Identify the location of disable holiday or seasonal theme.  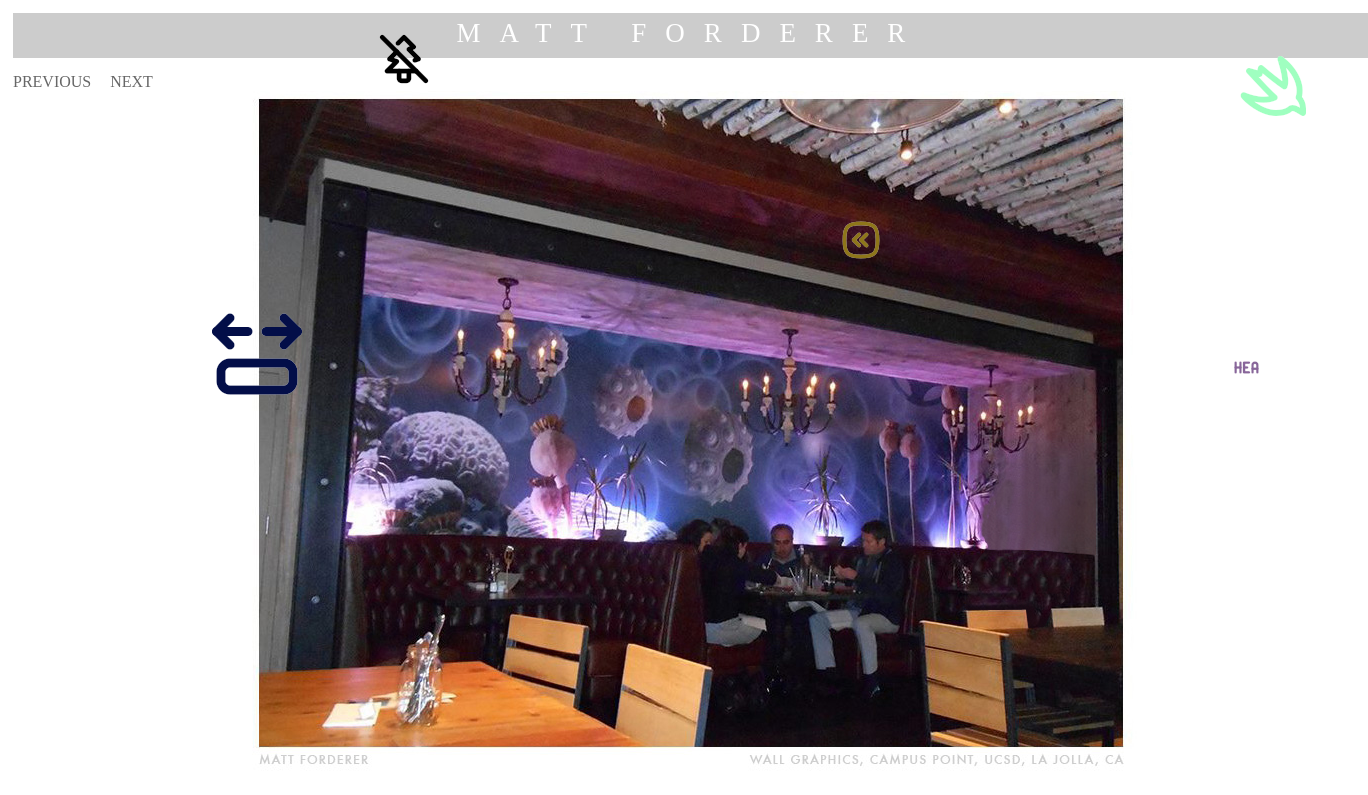
(404, 59).